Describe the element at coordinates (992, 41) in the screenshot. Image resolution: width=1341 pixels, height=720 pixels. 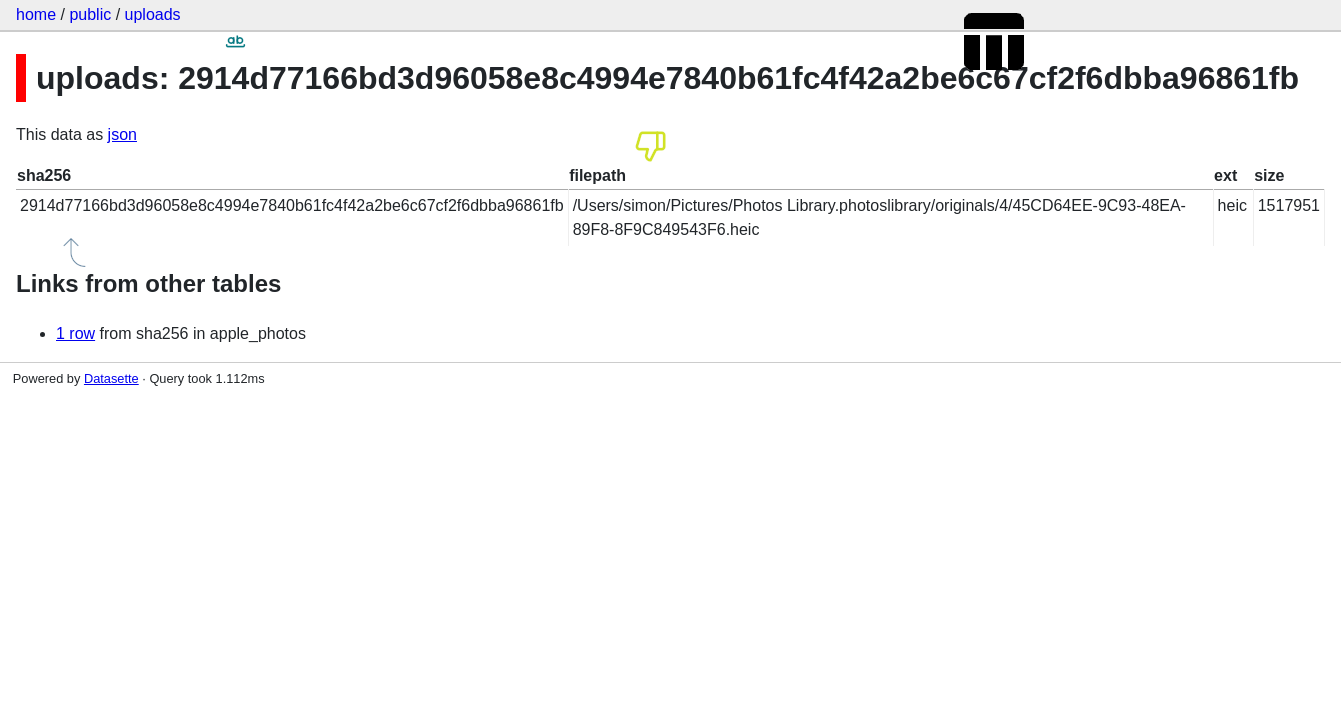
I see `view data in table format` at that location.